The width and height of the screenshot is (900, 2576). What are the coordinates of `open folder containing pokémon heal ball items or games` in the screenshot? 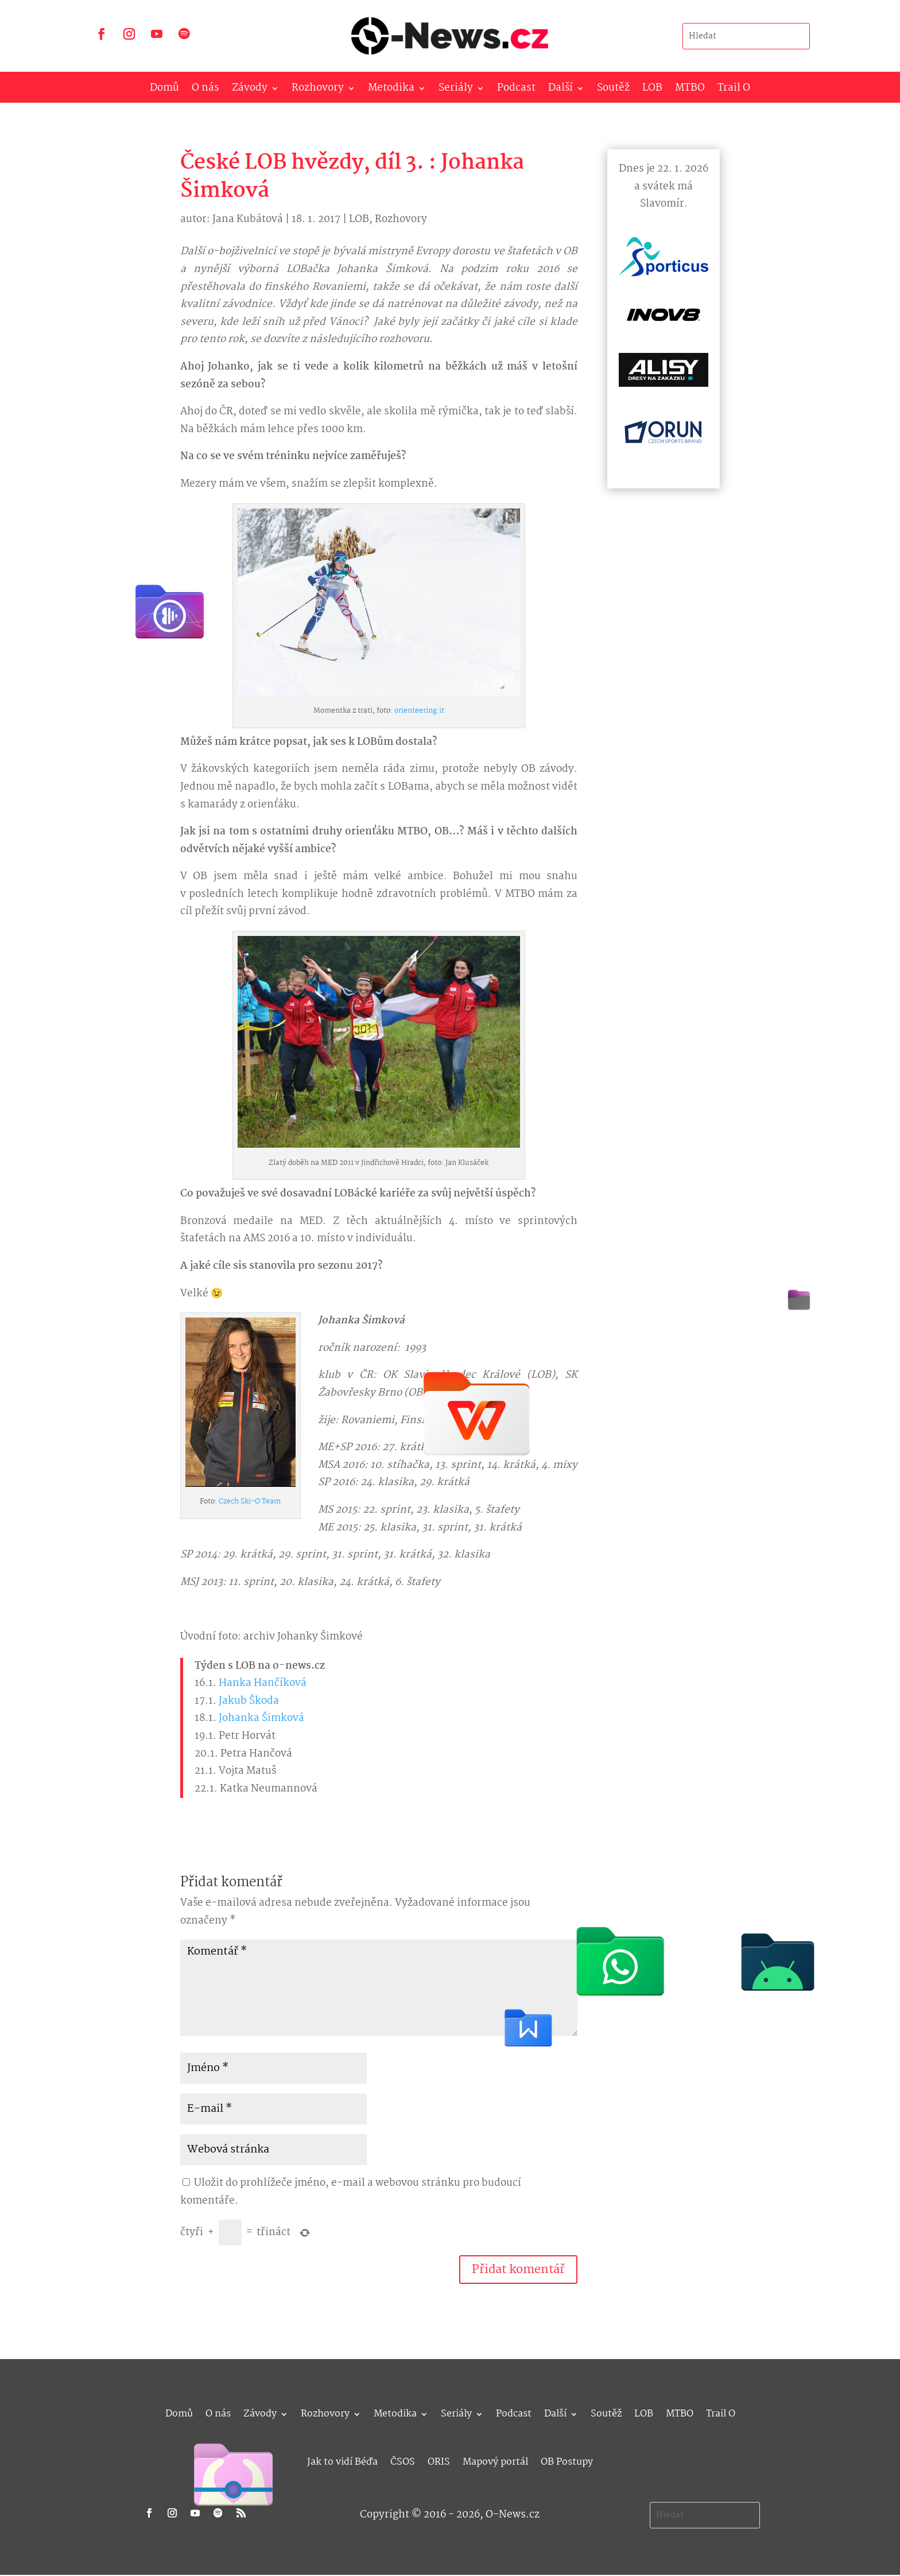 It's located at (233, 2477).